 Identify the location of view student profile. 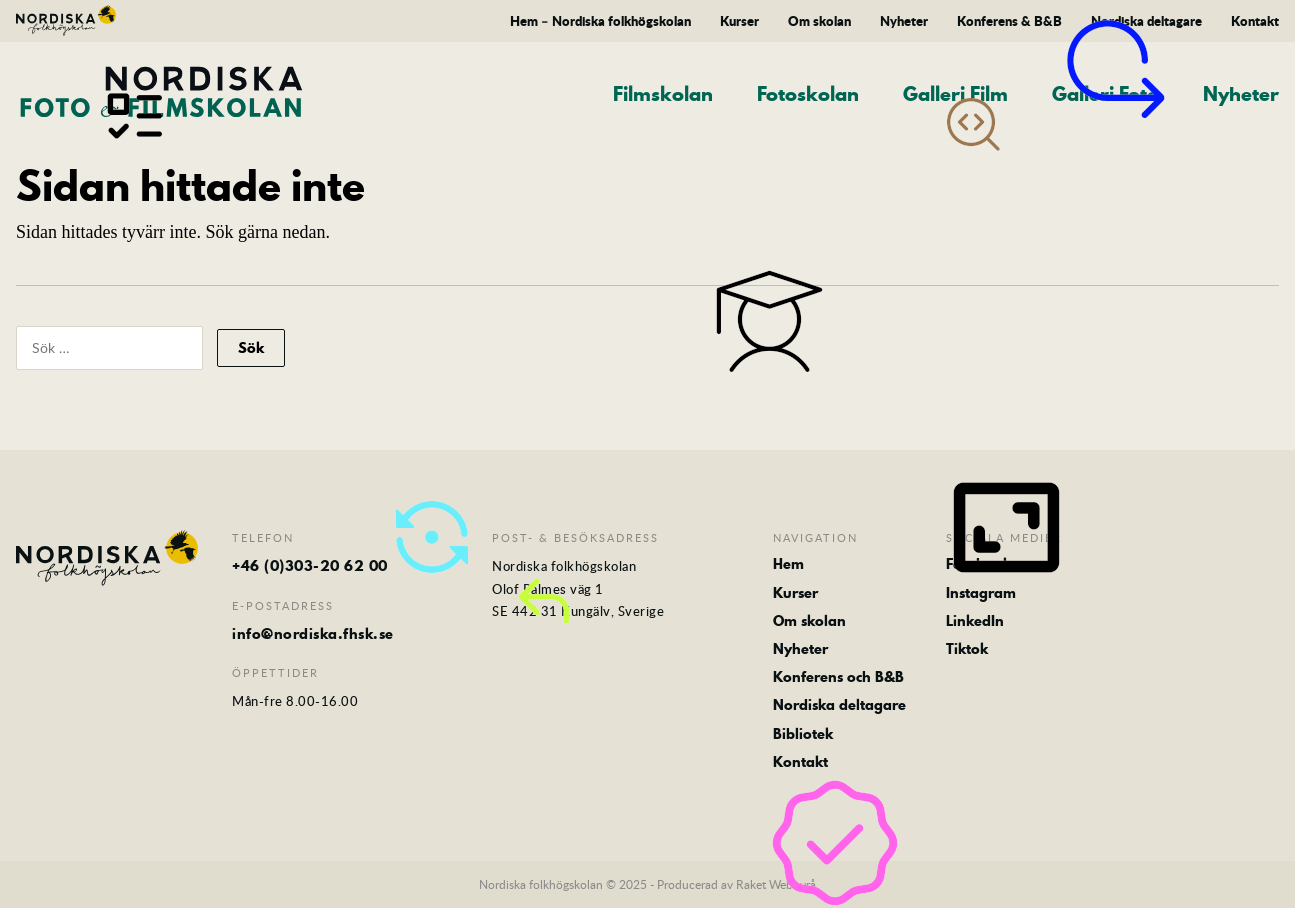
(769, 323).